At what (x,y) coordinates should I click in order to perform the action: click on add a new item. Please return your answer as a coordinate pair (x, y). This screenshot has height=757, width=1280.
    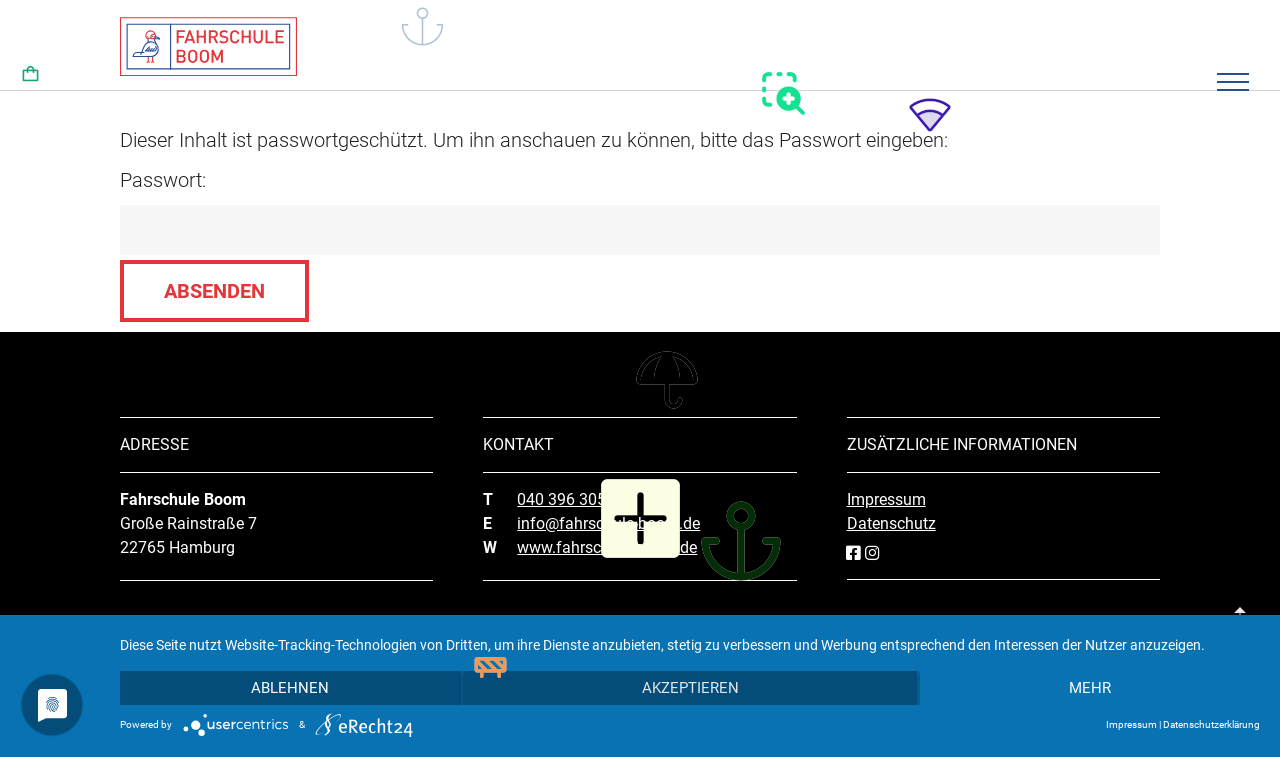
    Looking at the image, I should click on (640, 518).